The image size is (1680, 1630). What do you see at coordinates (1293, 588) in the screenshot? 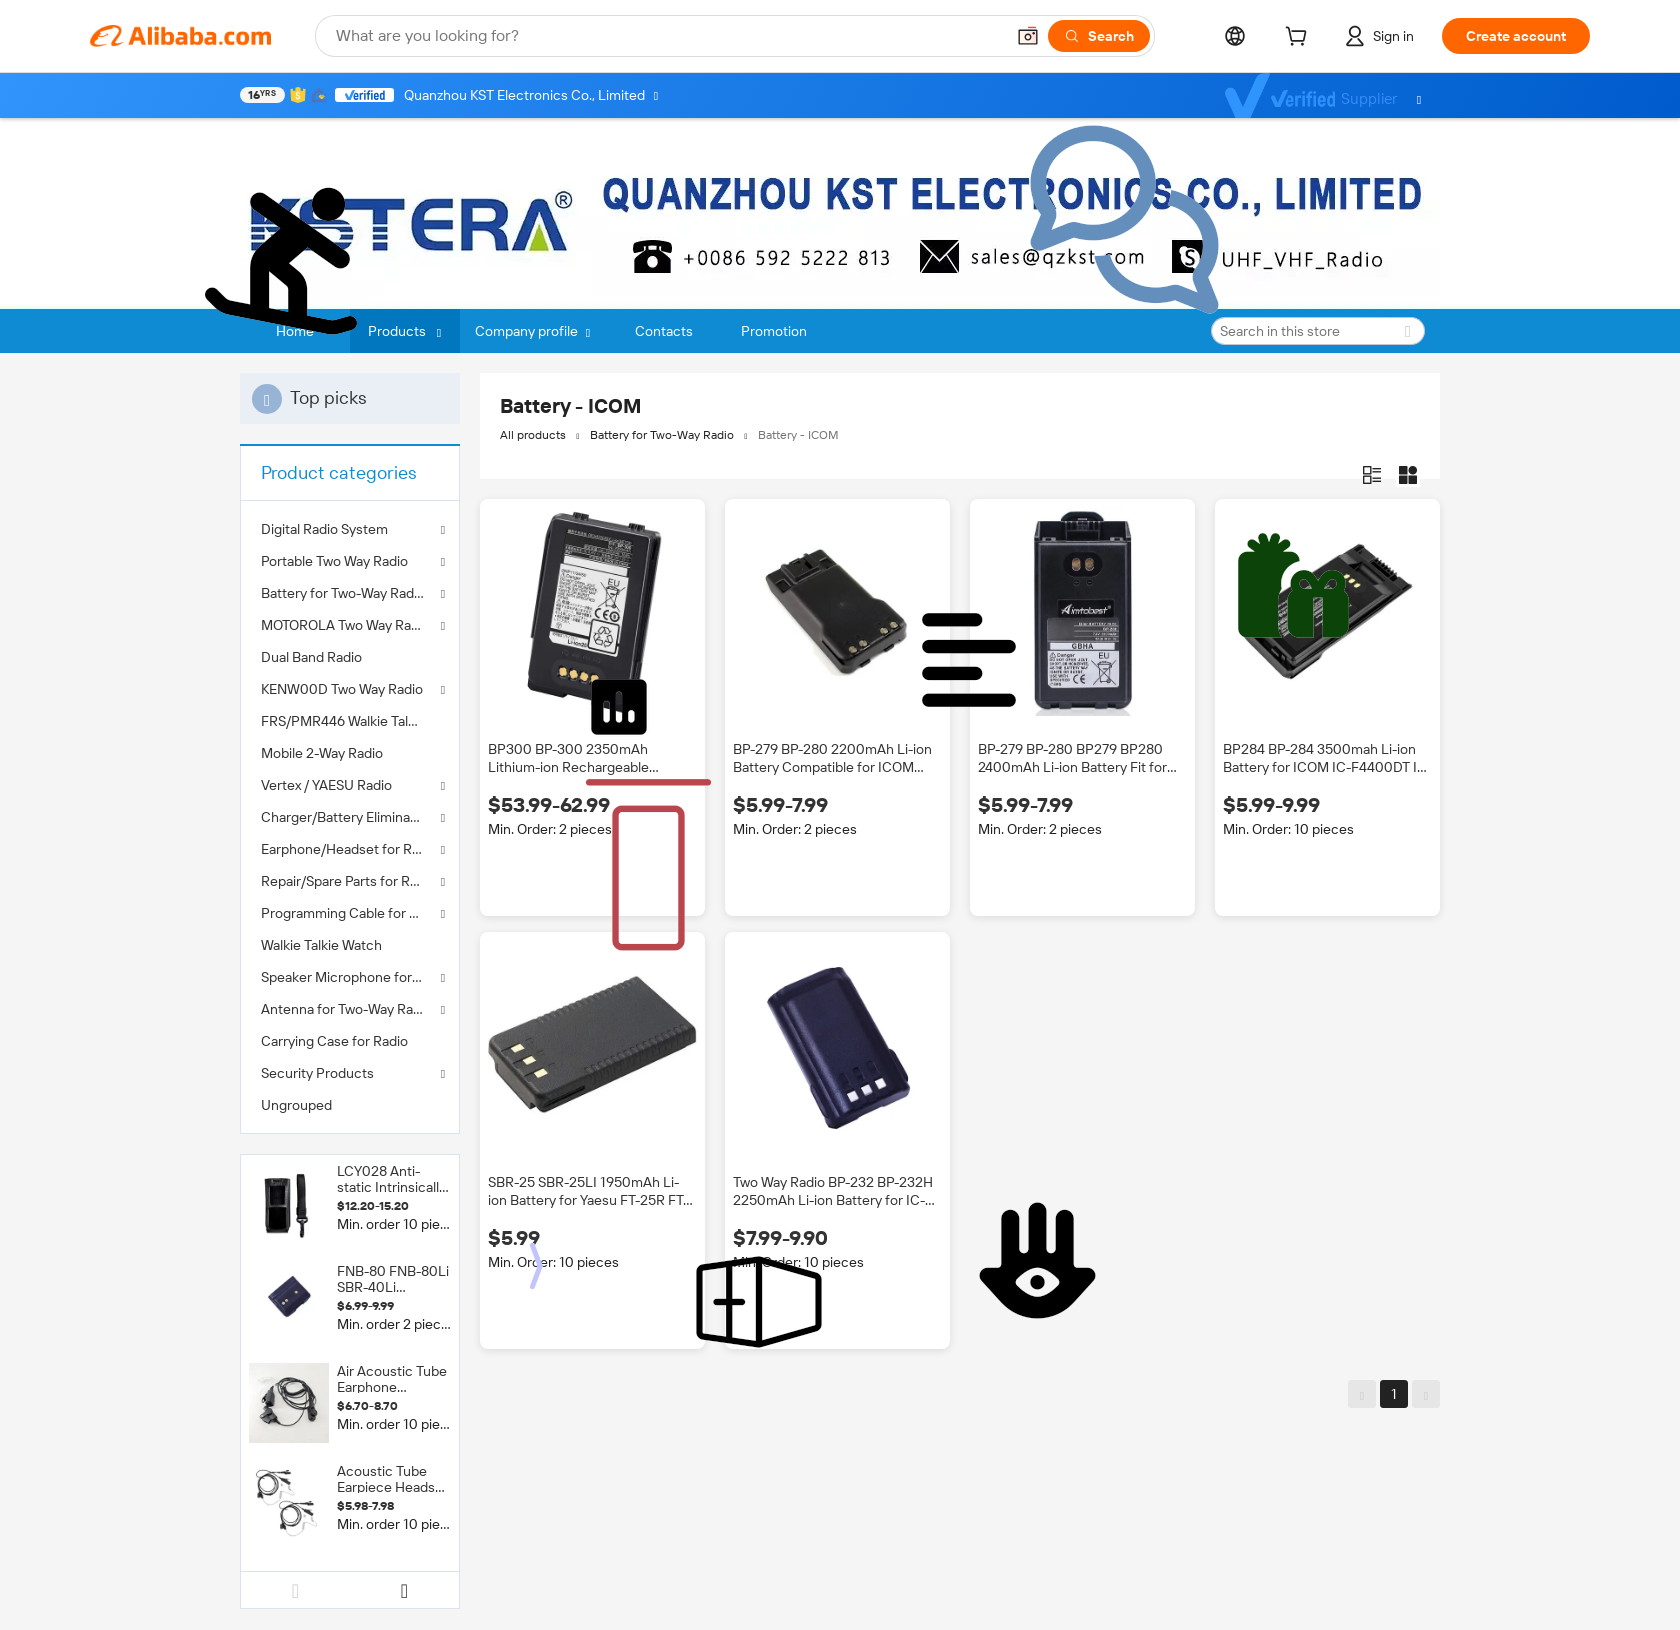
I see `view gifts or rewards` at bounding box center [1293, 588].